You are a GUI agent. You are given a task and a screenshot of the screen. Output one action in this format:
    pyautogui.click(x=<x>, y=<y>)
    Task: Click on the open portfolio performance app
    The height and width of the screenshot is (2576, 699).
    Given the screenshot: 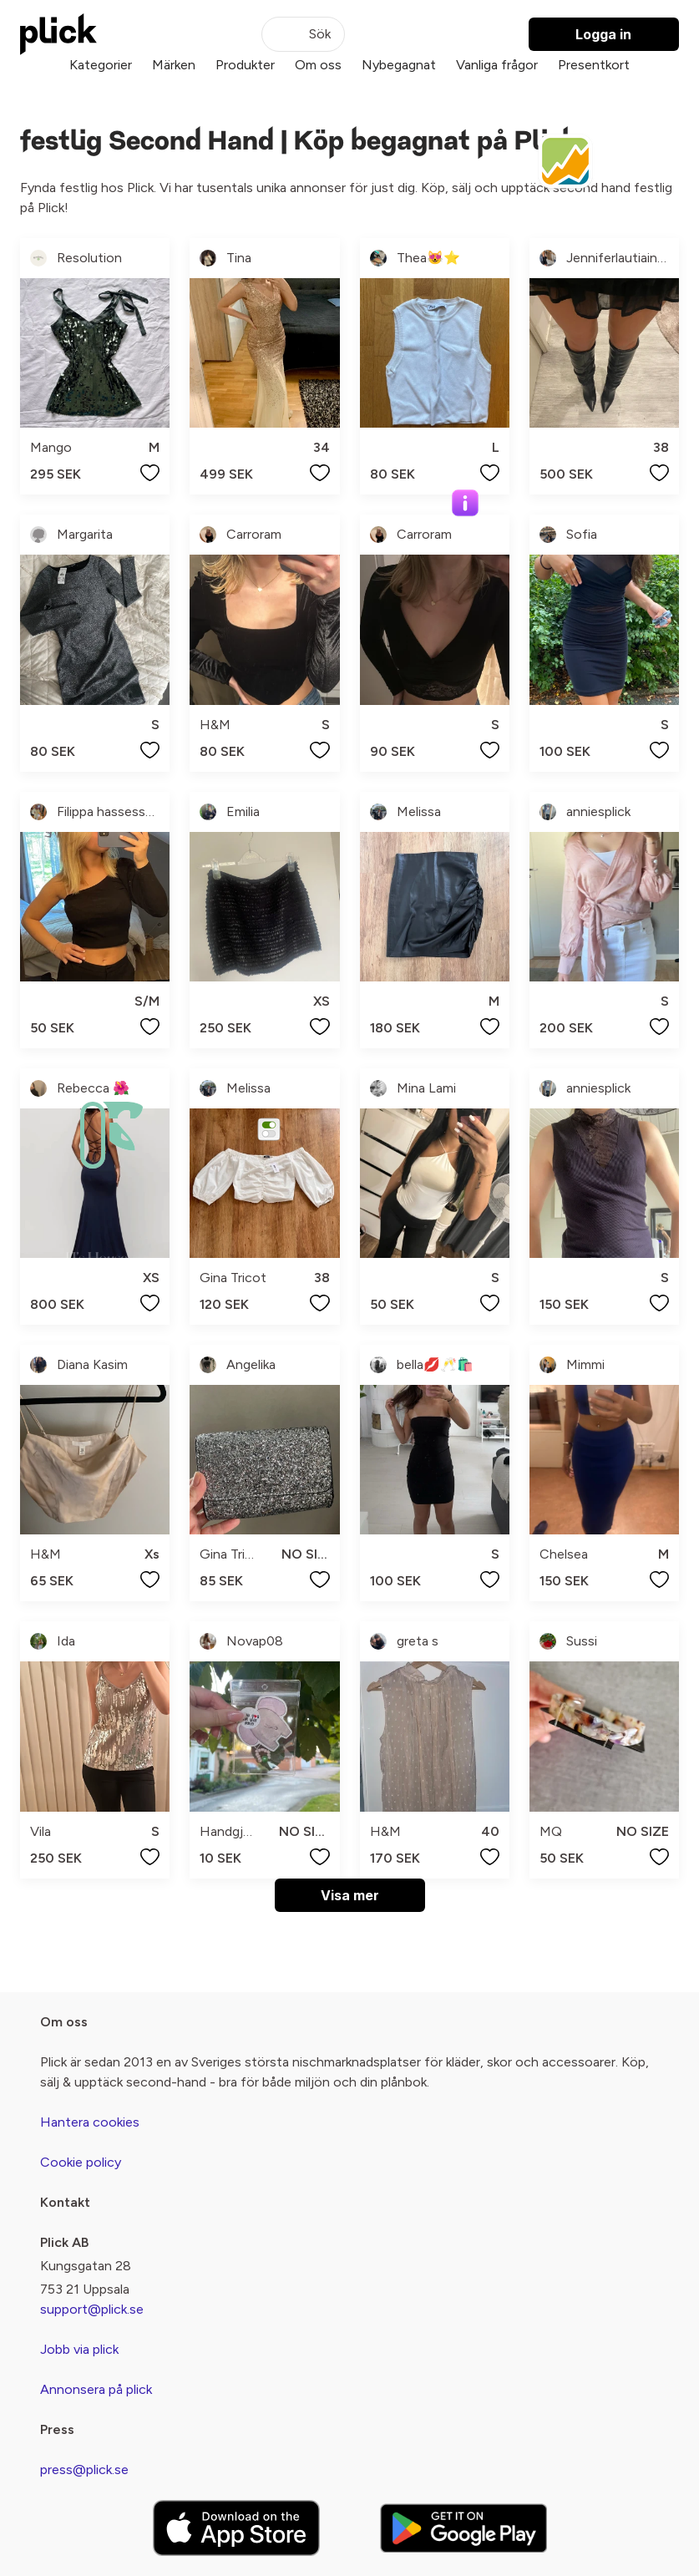 What is the action you would take?
    pyautogui.click(x=565, y=161)
    